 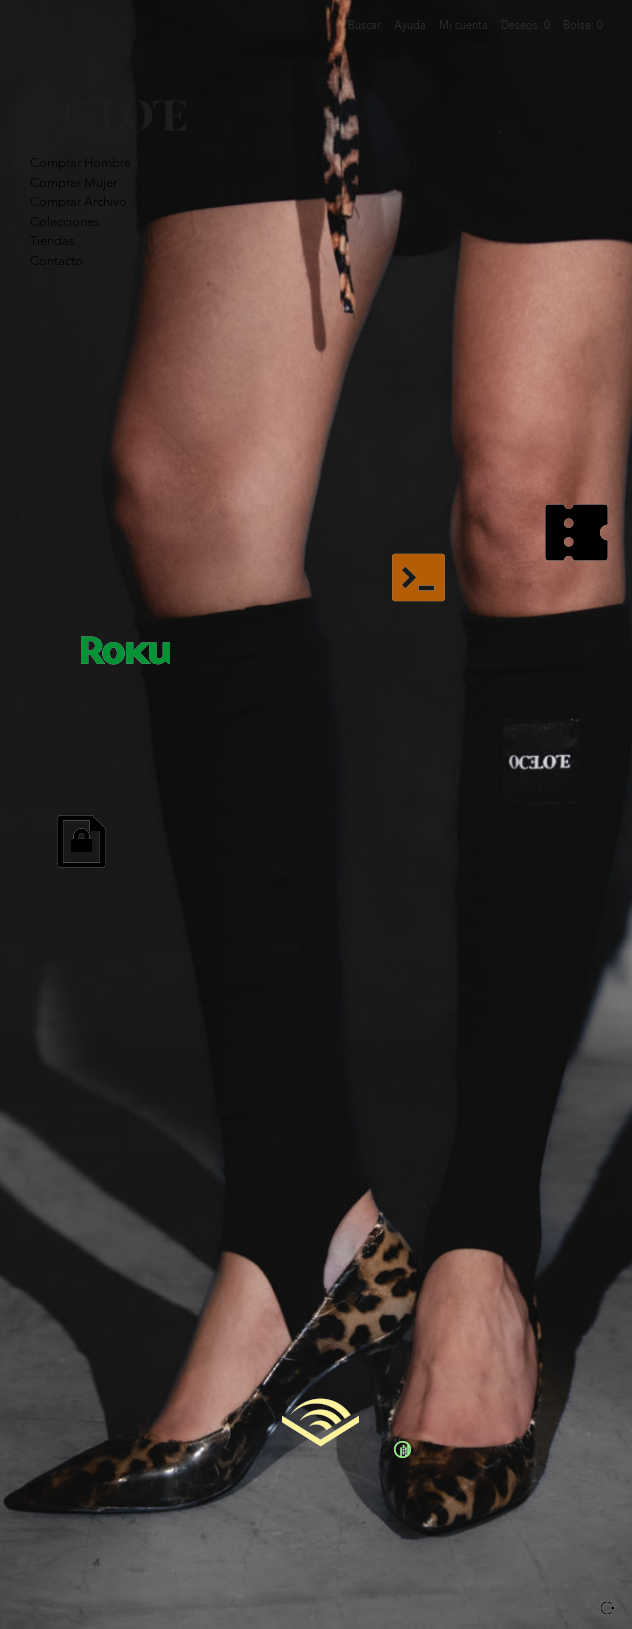 What do you see at coordinates (607, 1608) in the screenshot?
I see `log out of your account` at bounding box center [607, 1608].